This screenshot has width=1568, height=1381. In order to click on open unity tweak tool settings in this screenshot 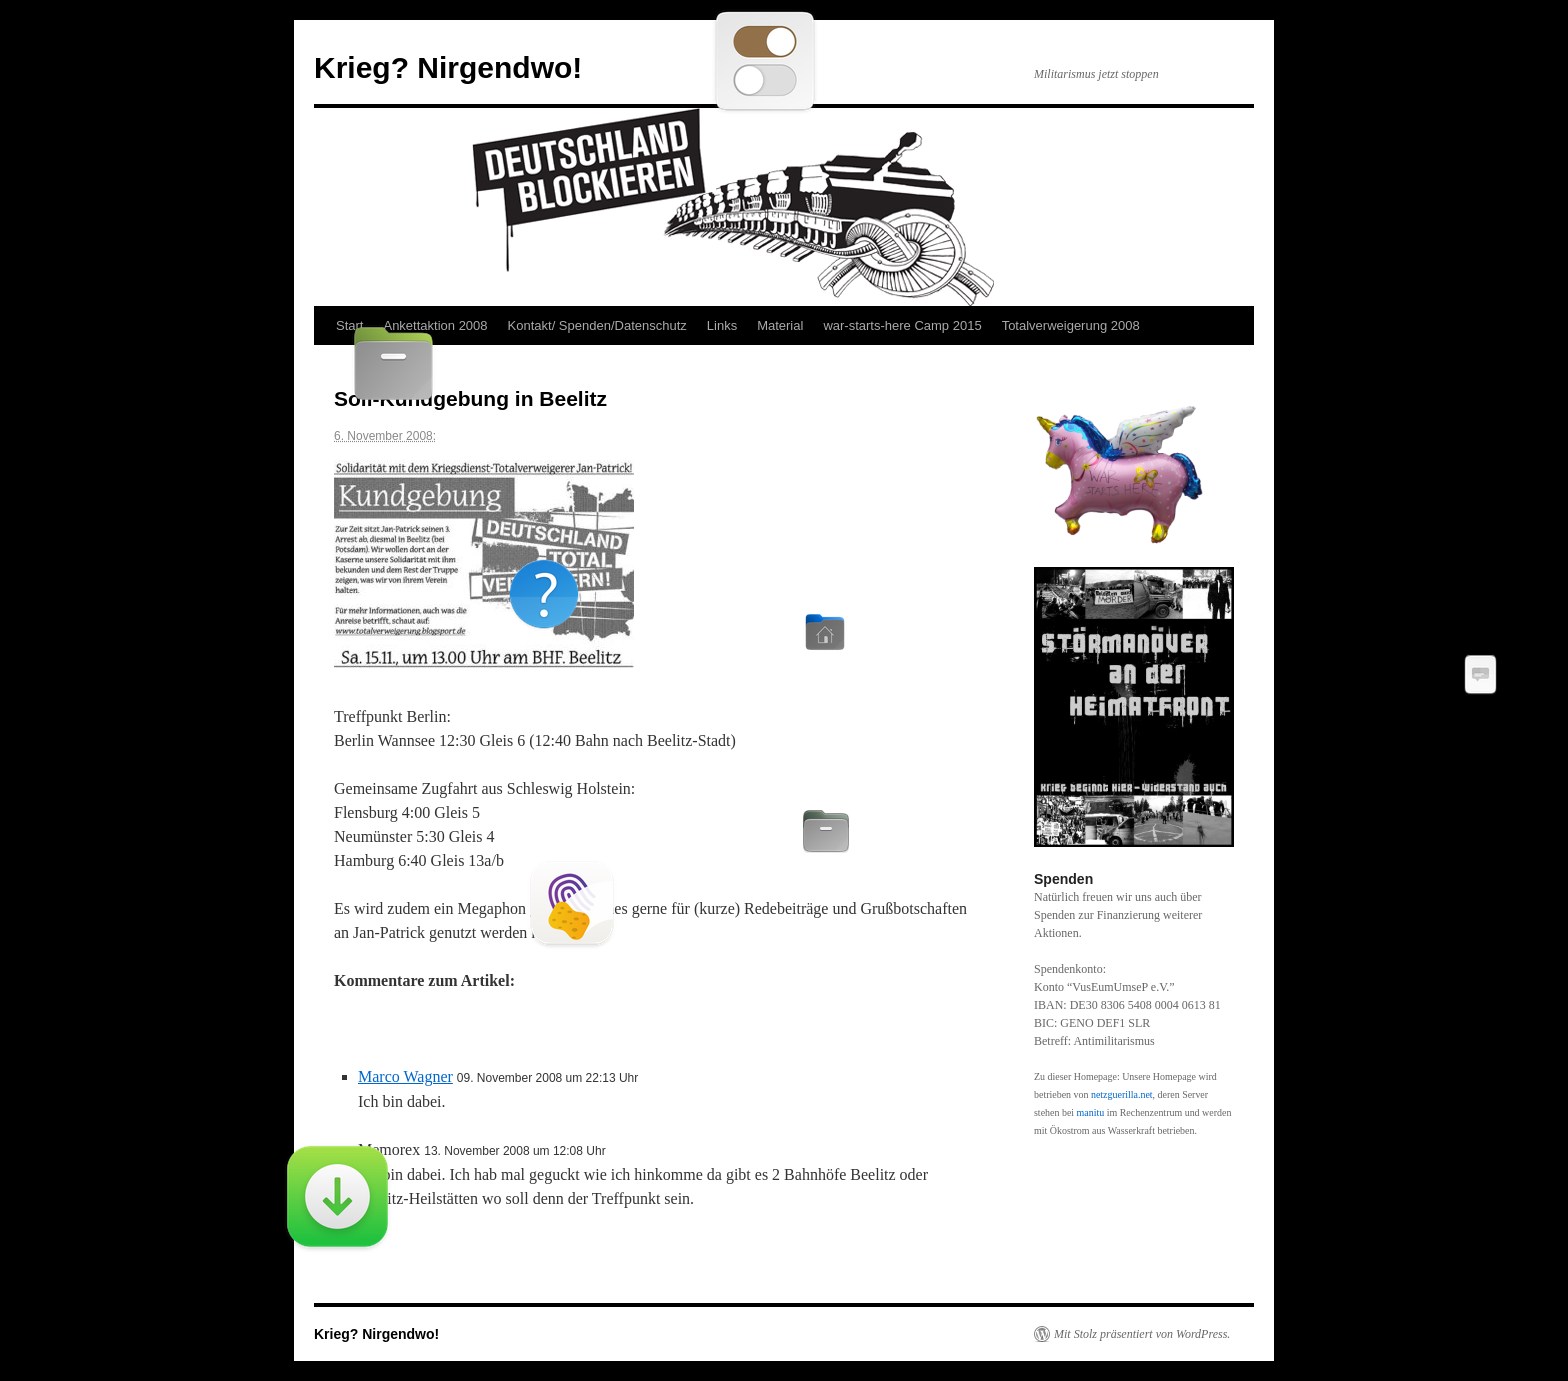, I will do `click(765, 61)`.